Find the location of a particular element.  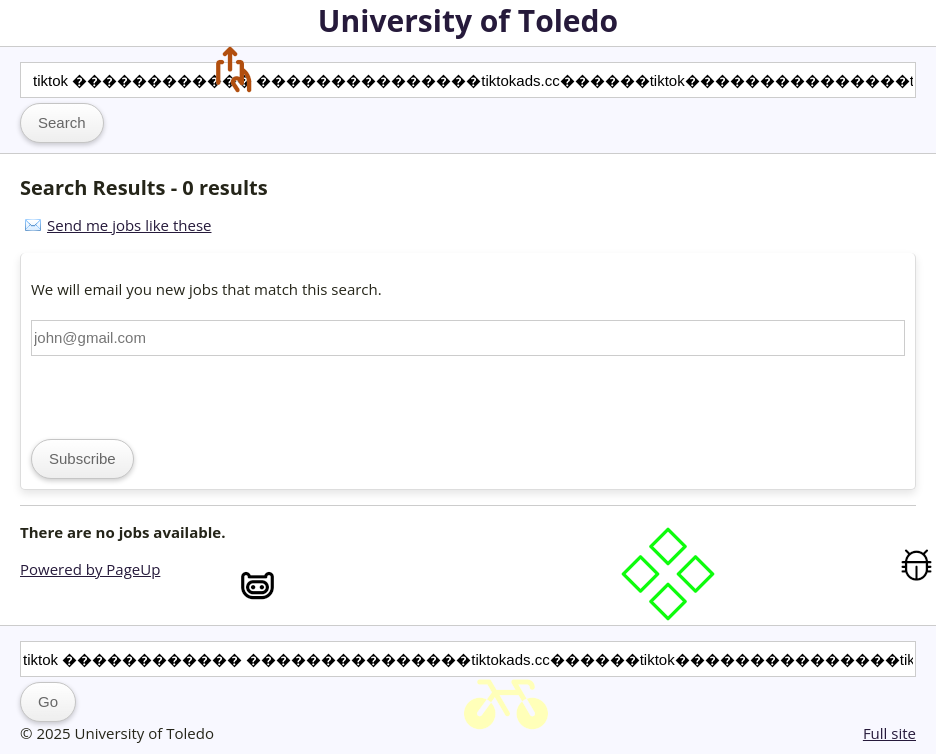

finn the human character icon from adventure time is located at coordinates (257, 584).